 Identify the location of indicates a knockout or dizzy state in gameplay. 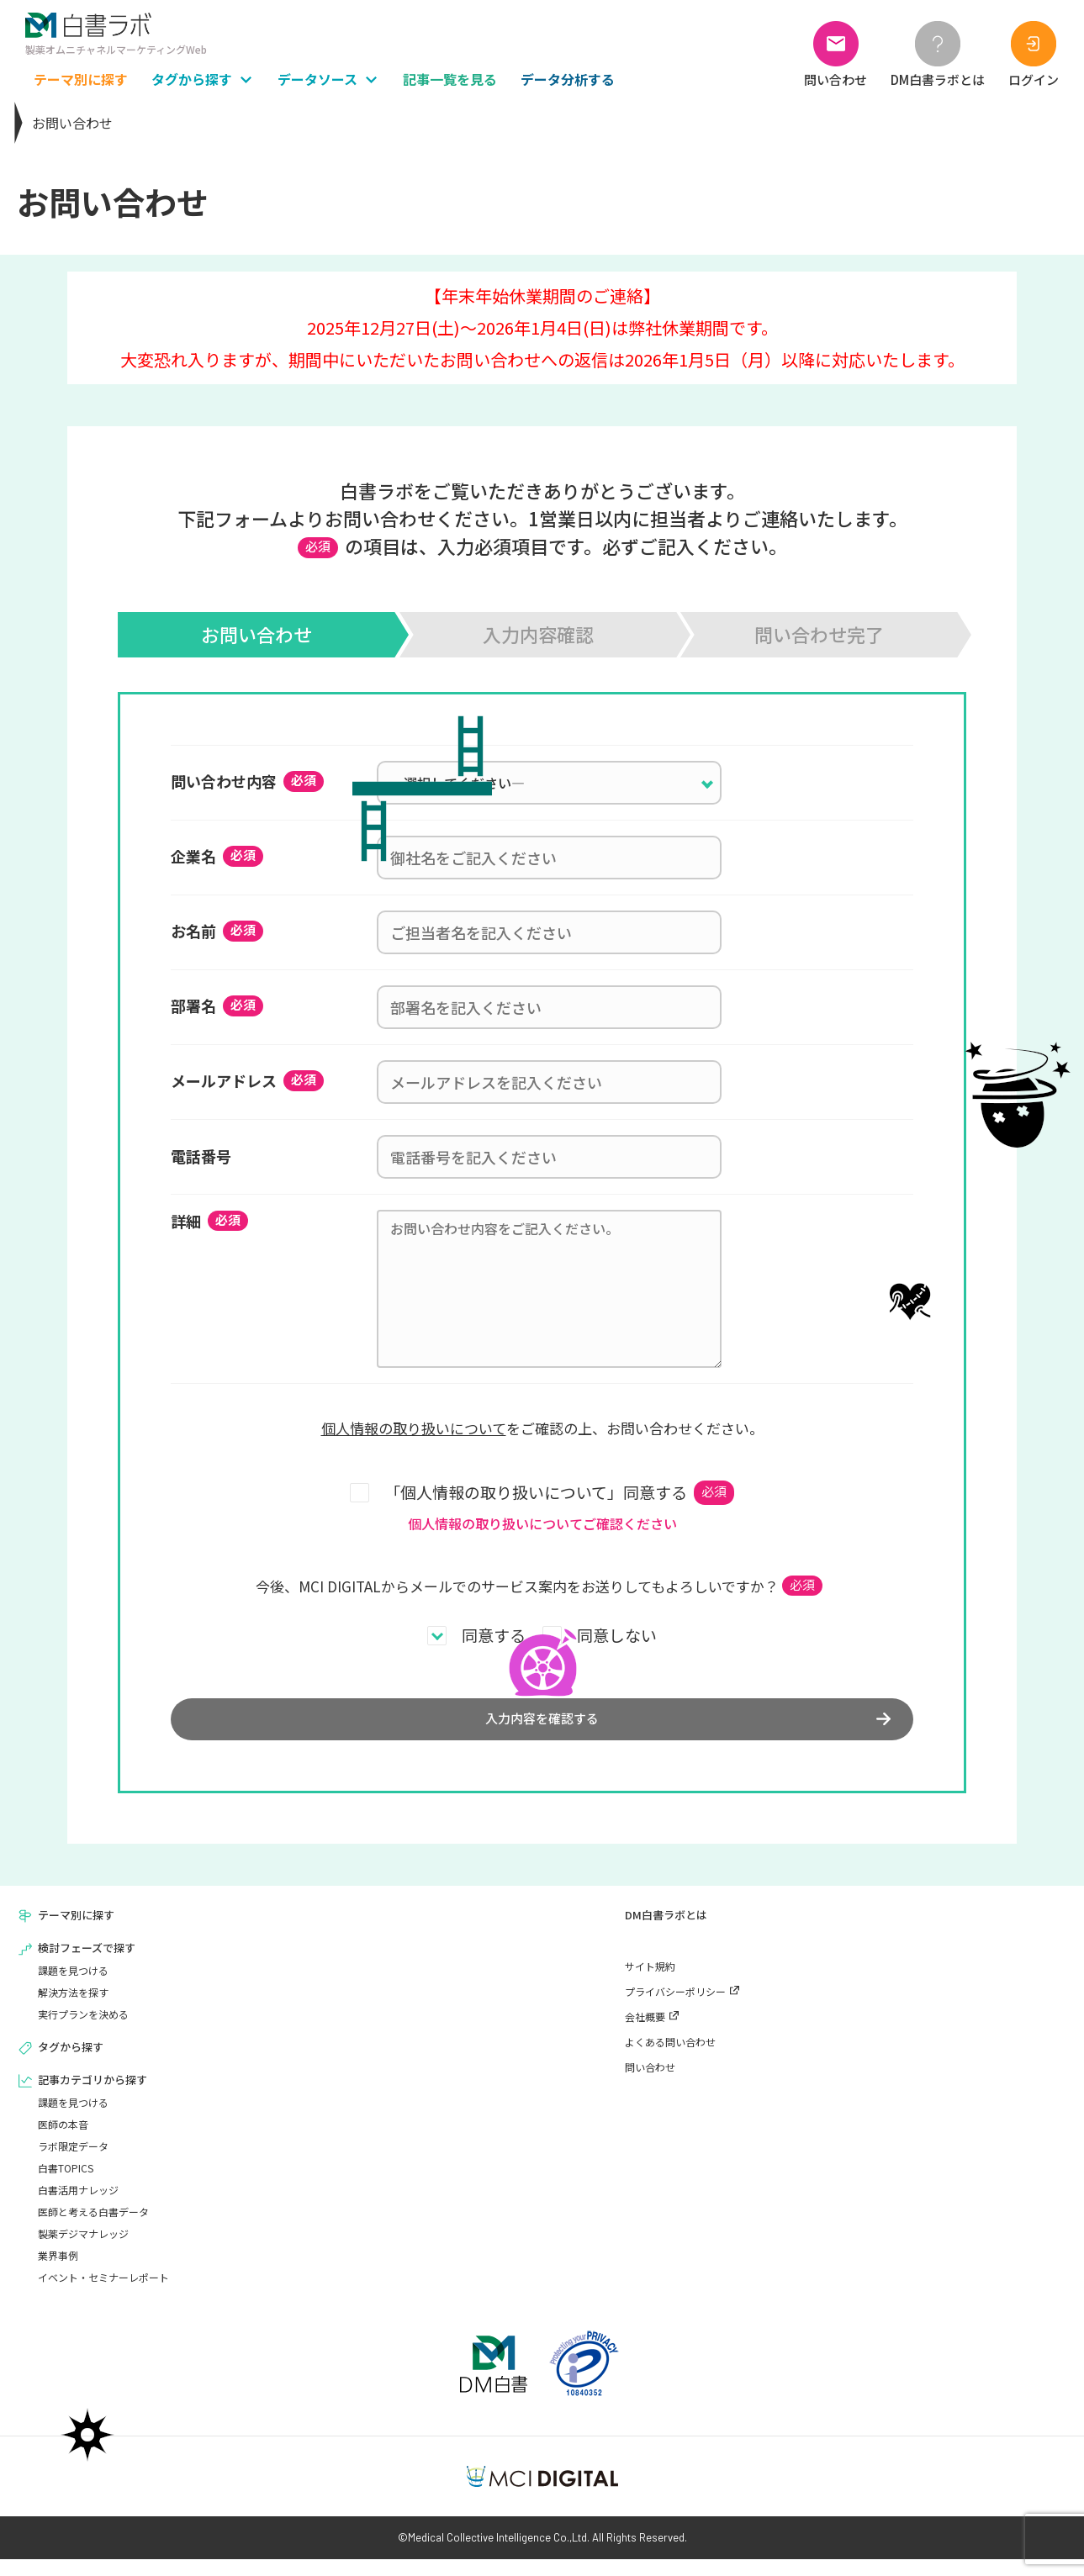
(1018, 1095).